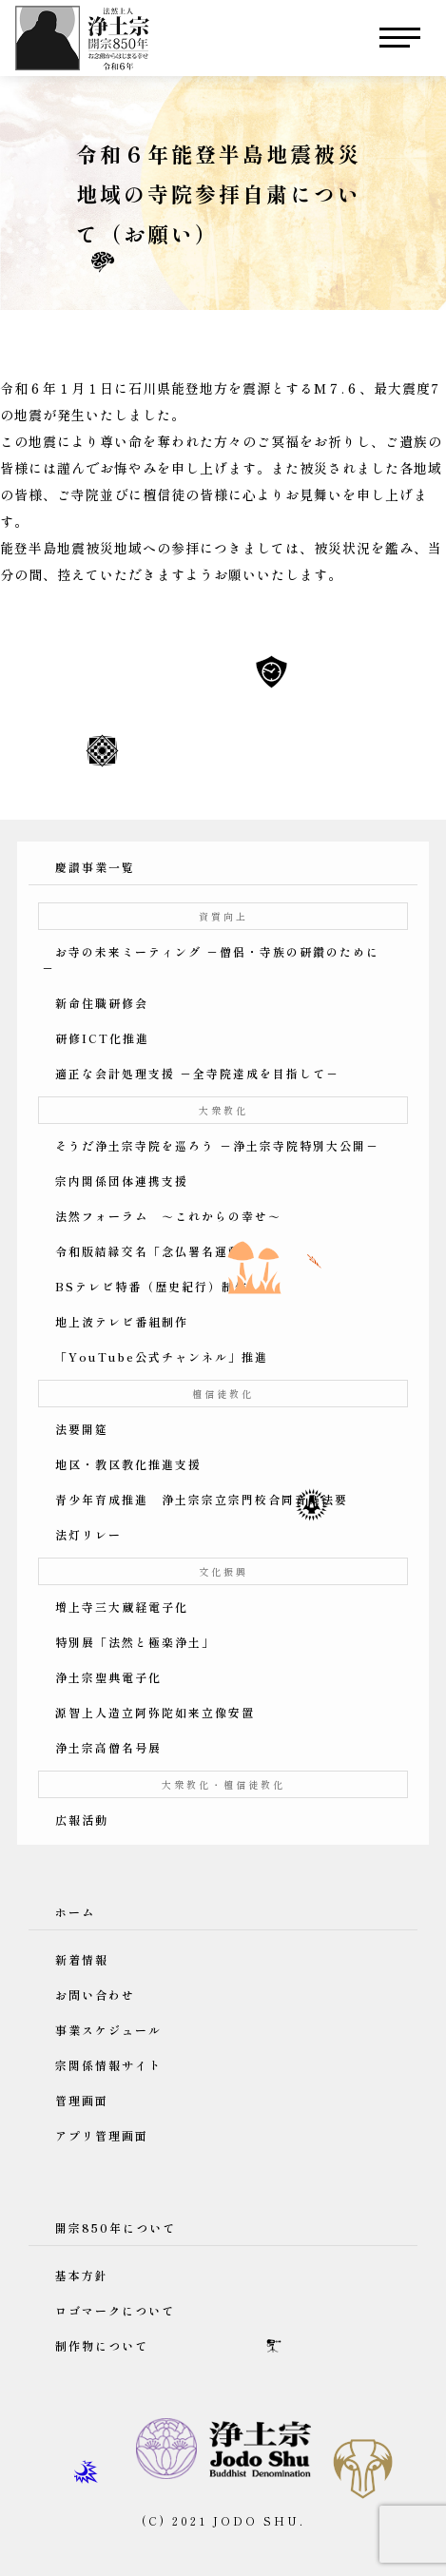  Describe the element at coordinates (86, 2471) in the screenshot. I see `indicates electrical or energy surge event` at that location.